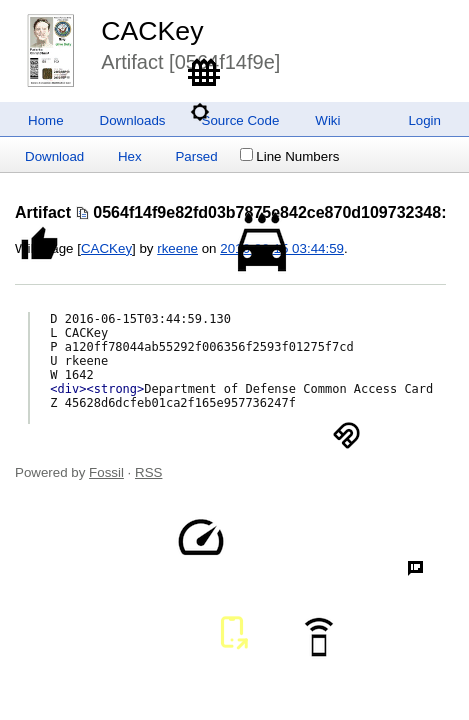 The height and width of the screenshot is (720, 469). I want to click on adjust screen brightness settings, so click(200, 112).